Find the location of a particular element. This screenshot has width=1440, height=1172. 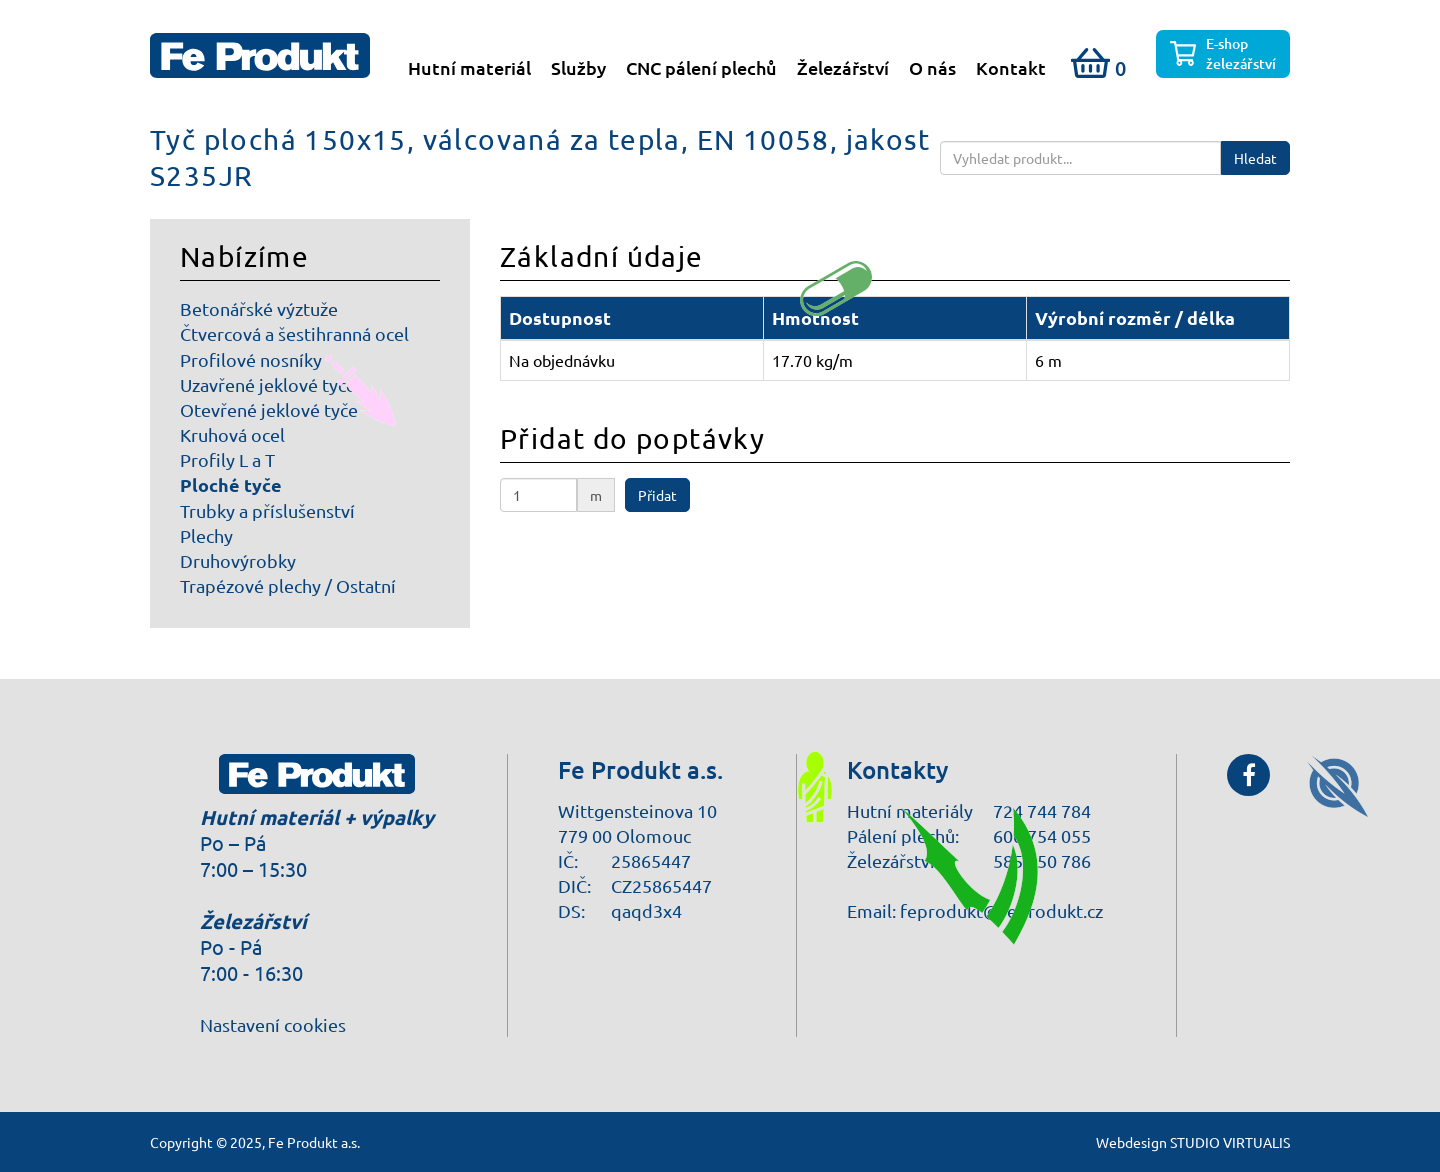

indicates a successful hit or target achieved is located at coordinates (1337, 786).